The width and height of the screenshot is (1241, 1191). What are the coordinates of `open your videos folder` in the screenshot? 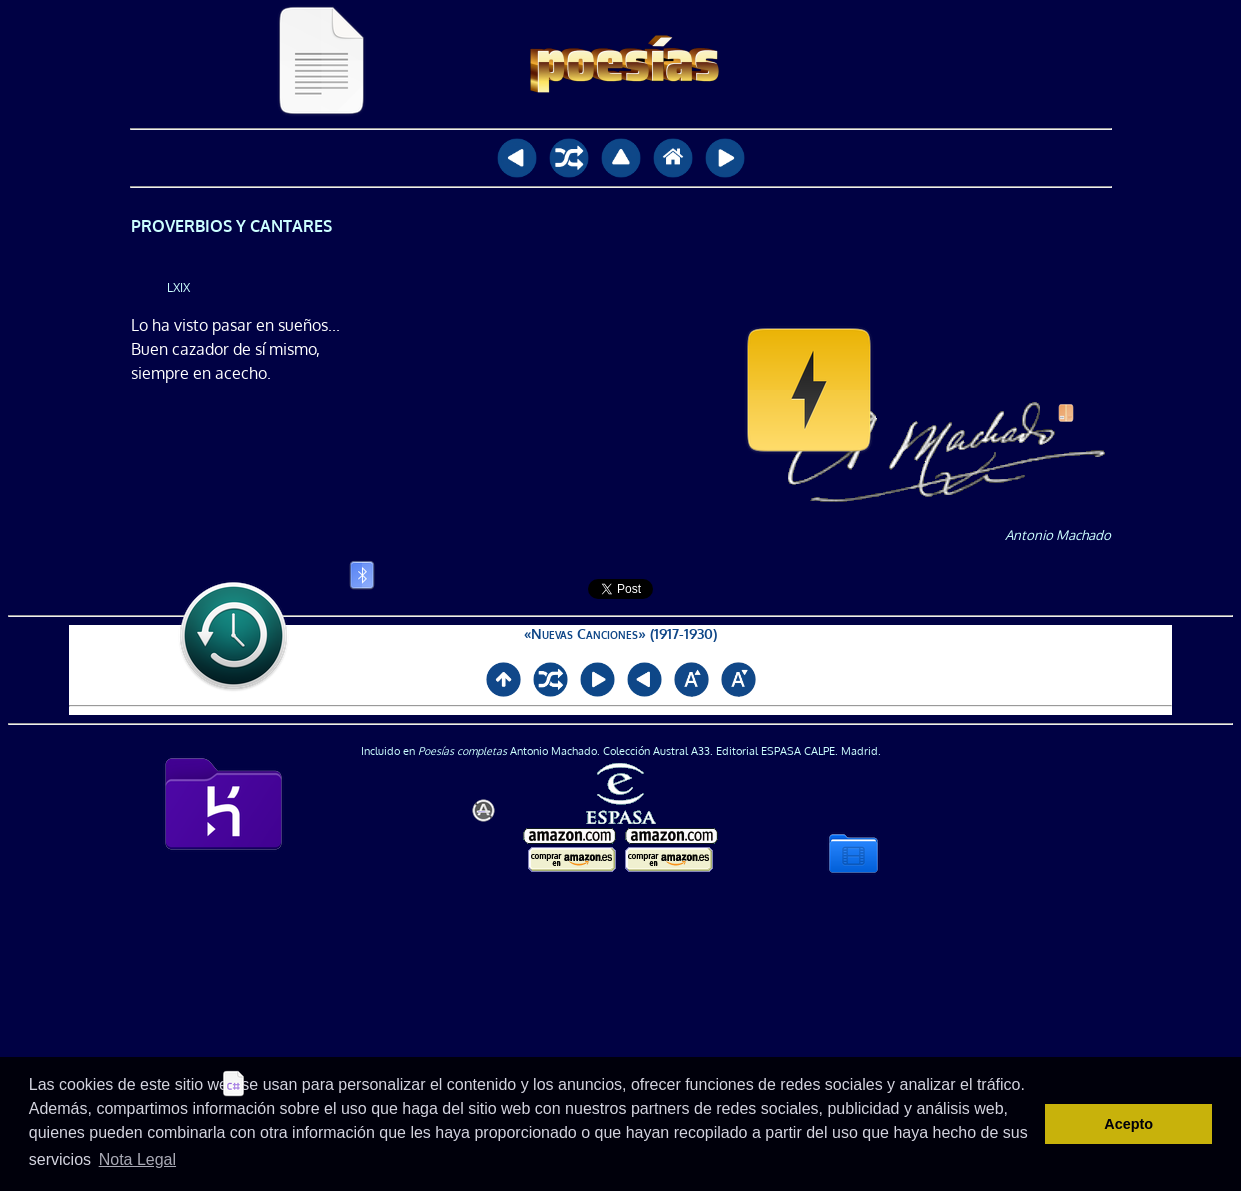 It's located at (853, 853).